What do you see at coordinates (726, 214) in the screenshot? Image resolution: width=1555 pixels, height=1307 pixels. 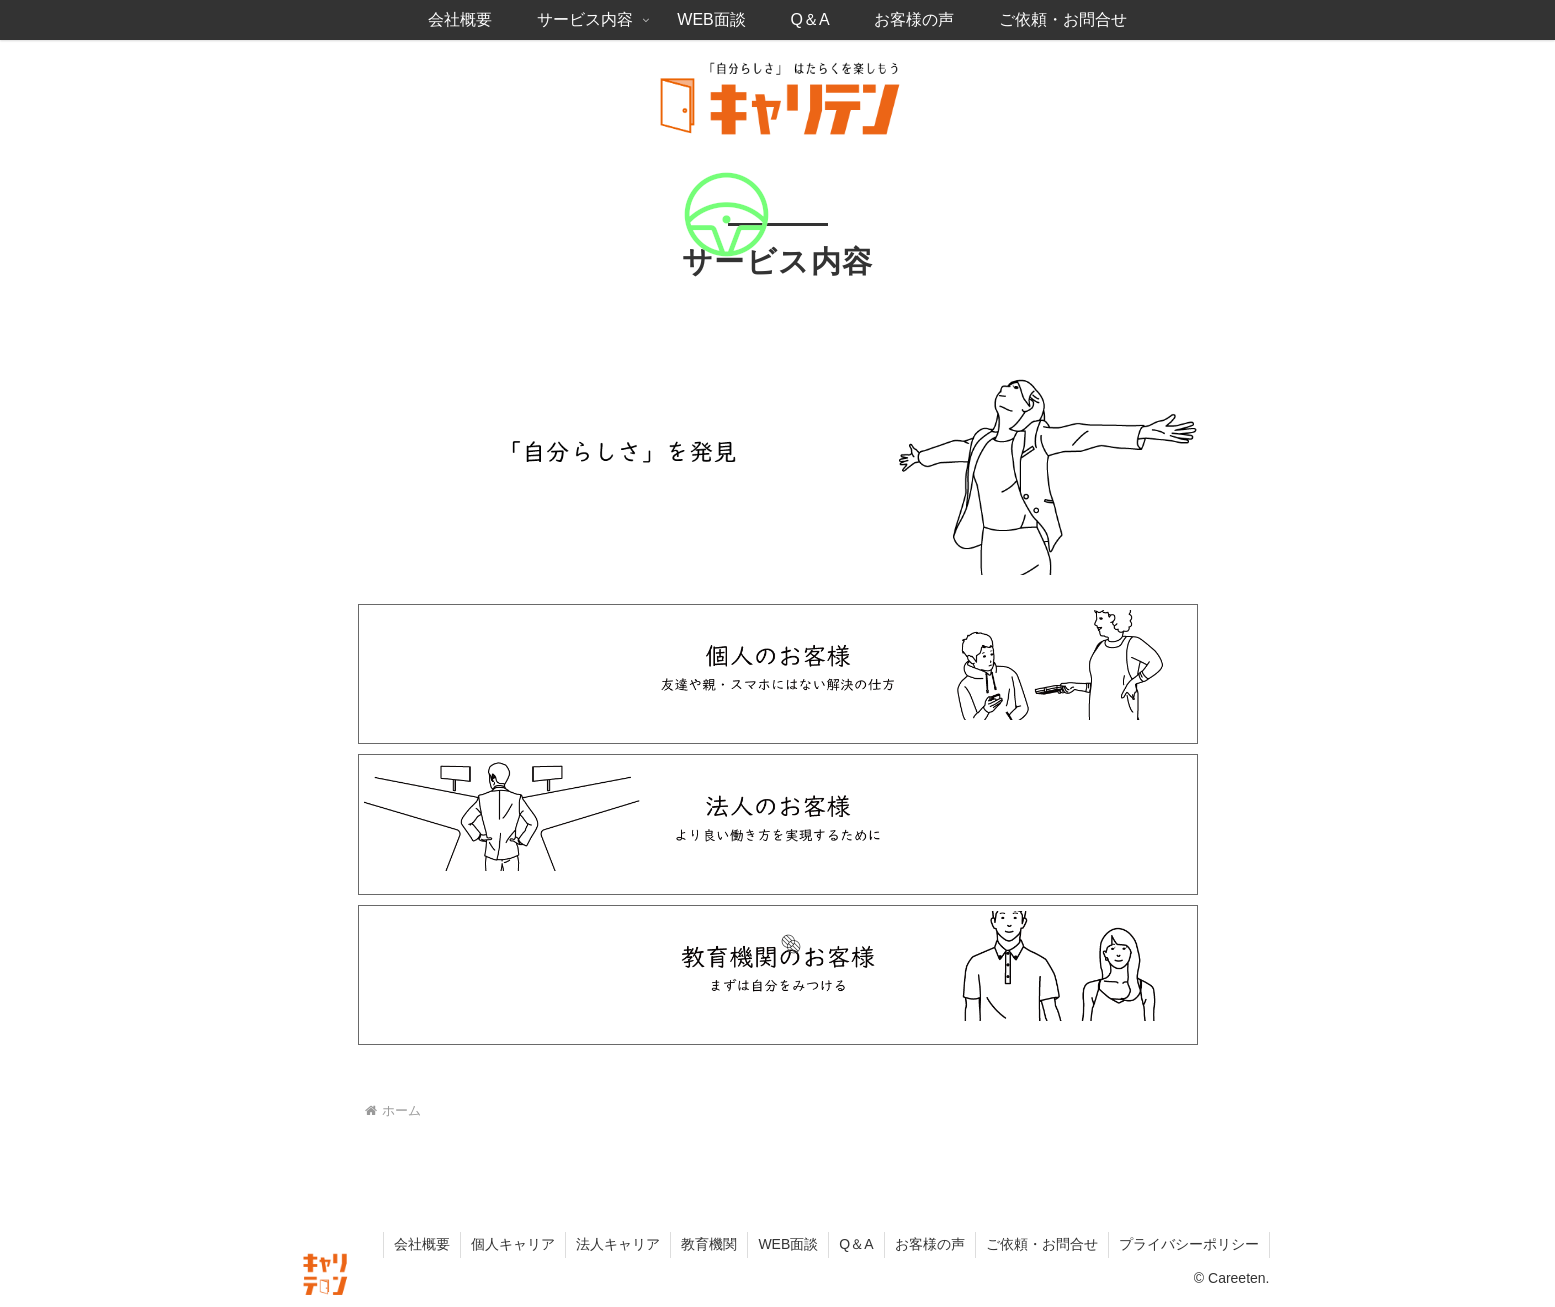 I see `access driving or navigation mode` at bounding box center [726, 214].